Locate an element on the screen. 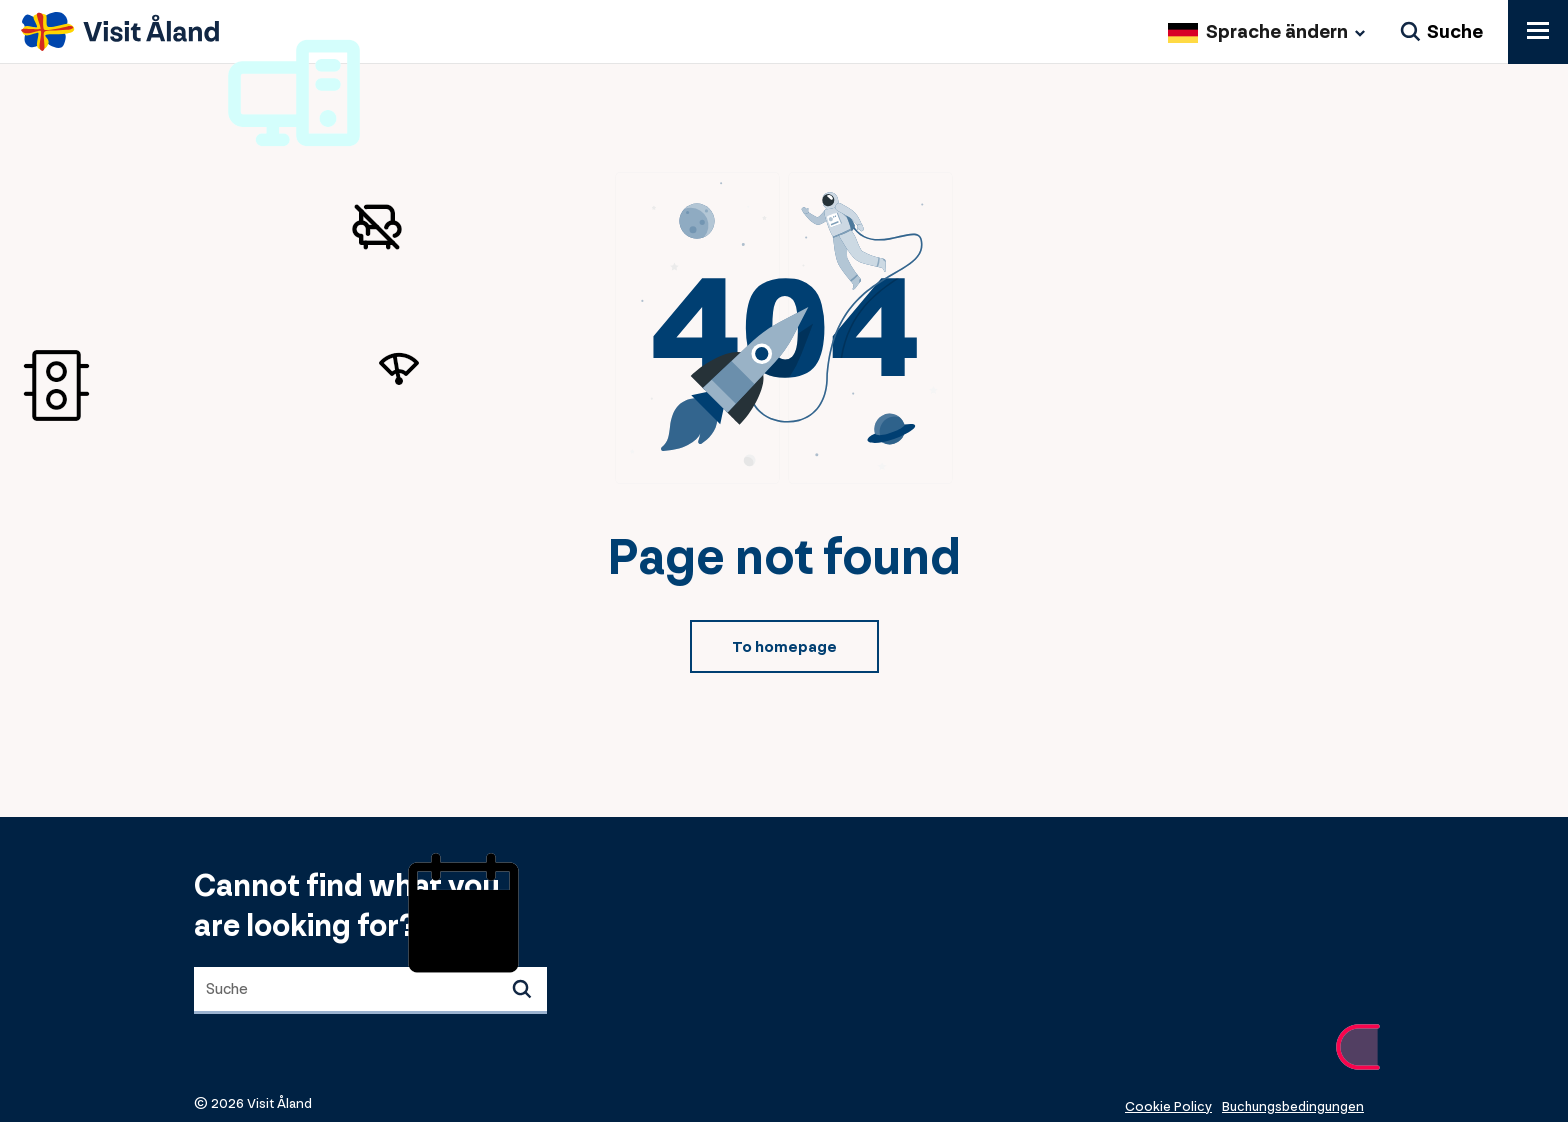  view calendar or schedule is located at coordinates (463, 917).